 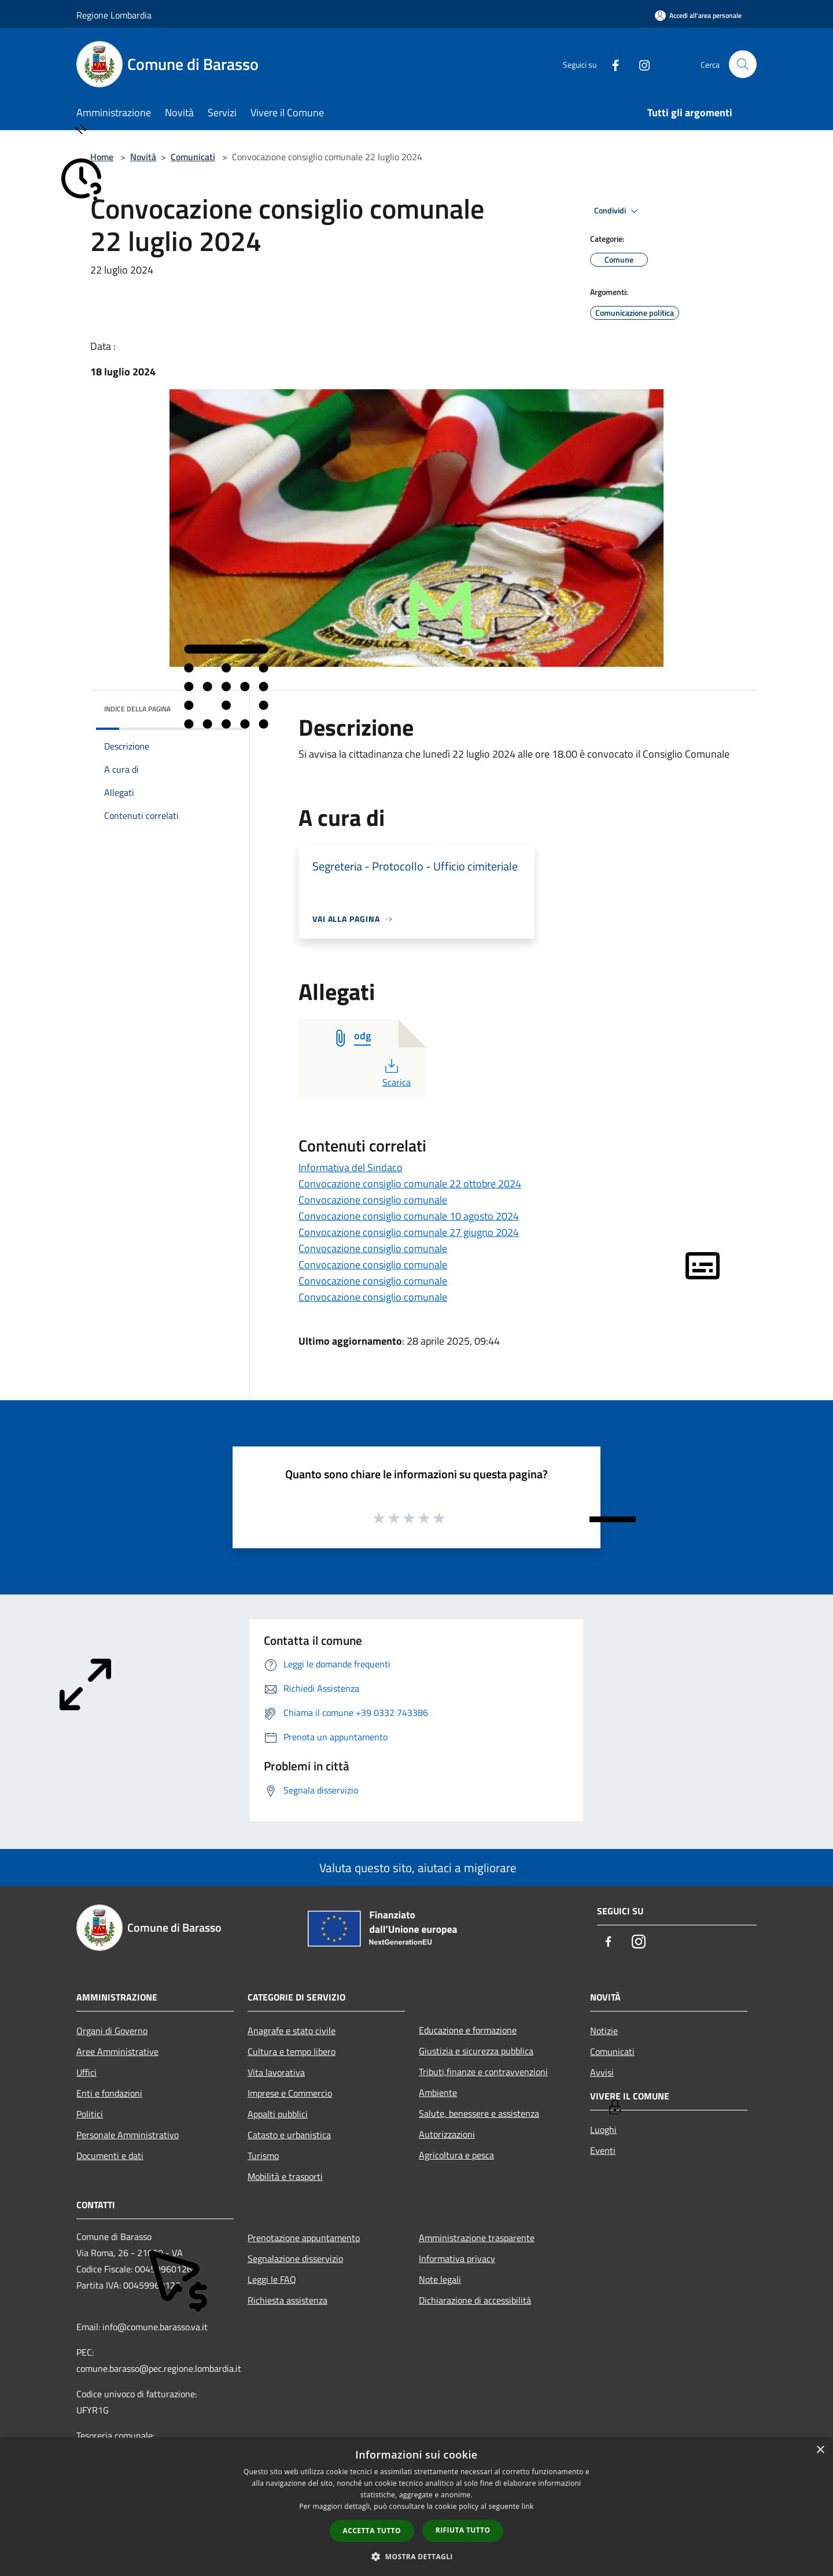 What do you see at coordinates (702, 1265) in the screenshot?
I see `enable subtitles or closed captions` at bounding box center [702, 1265].